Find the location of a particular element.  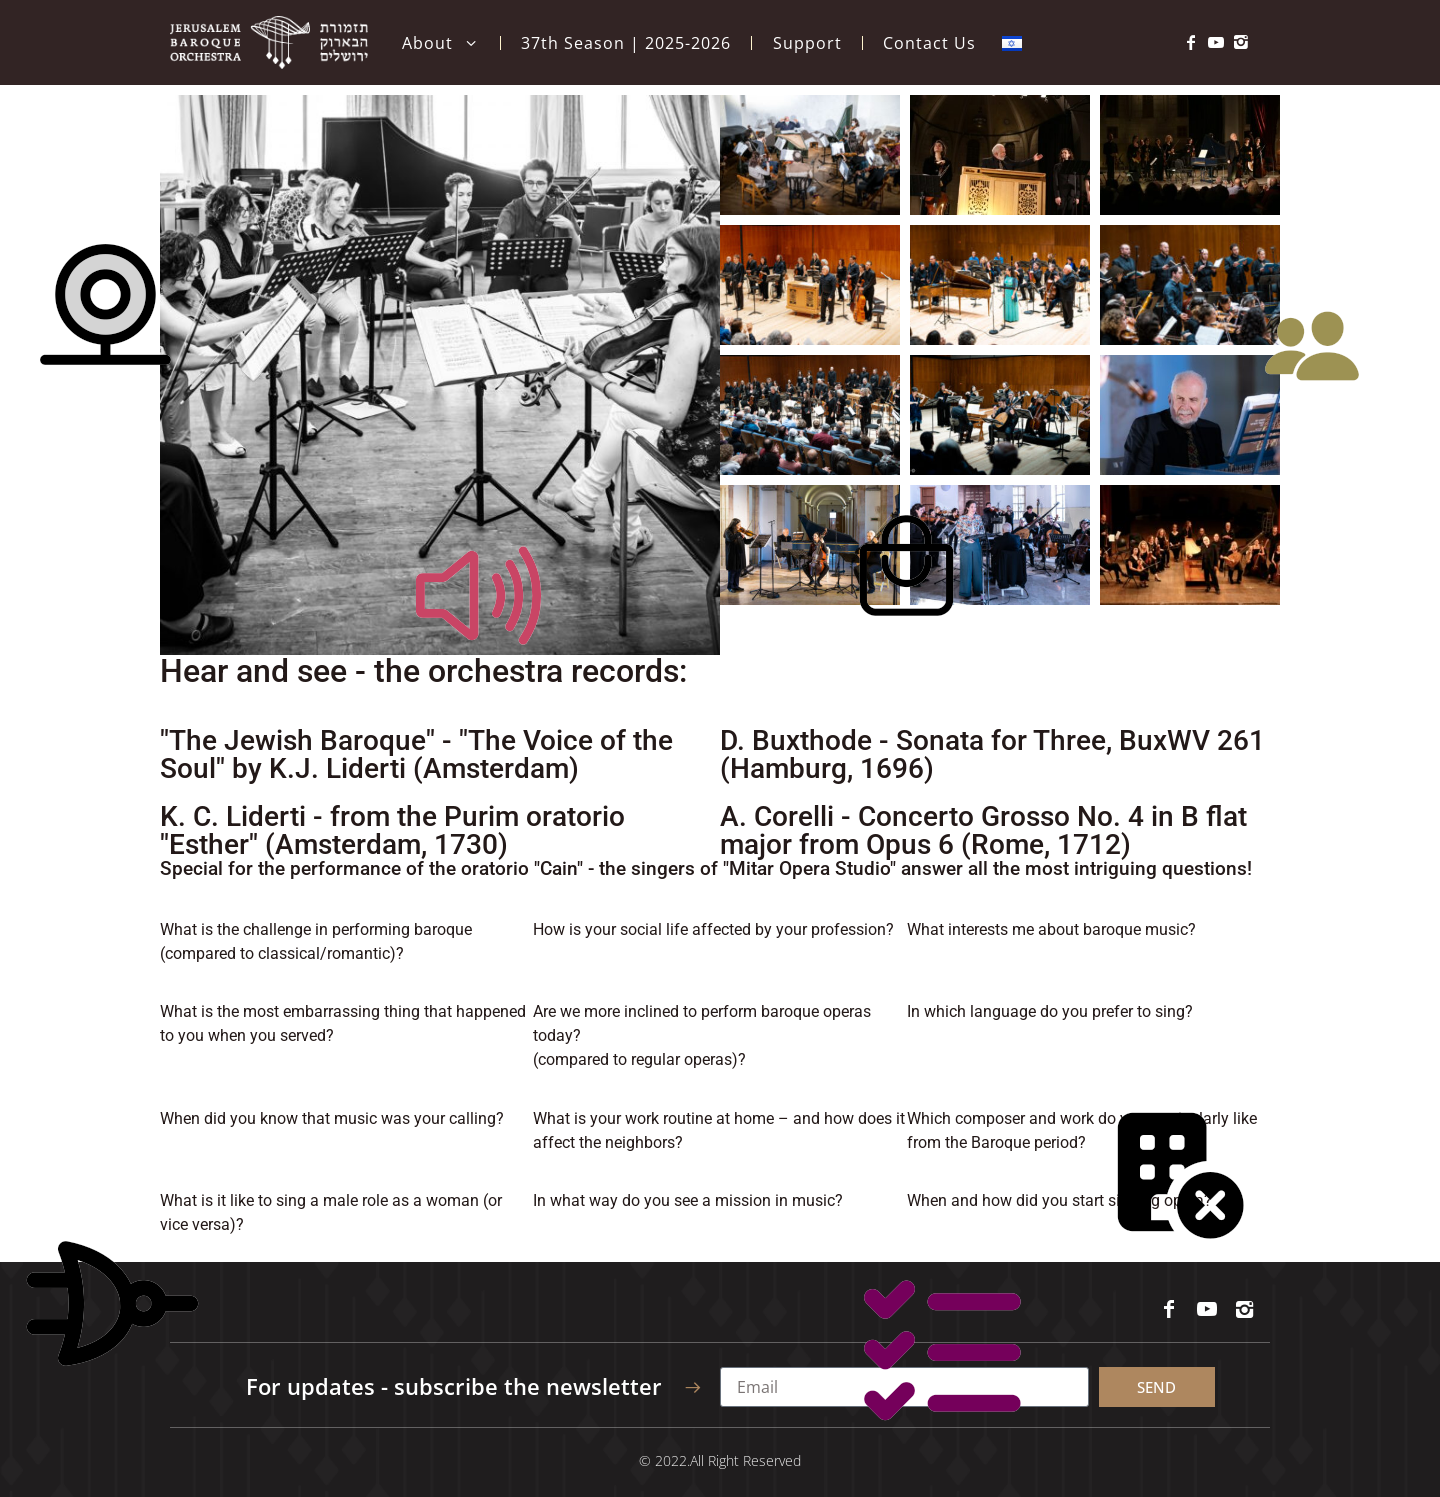

remove a building or property from saved locations is located at coordinates (1177, 1172).